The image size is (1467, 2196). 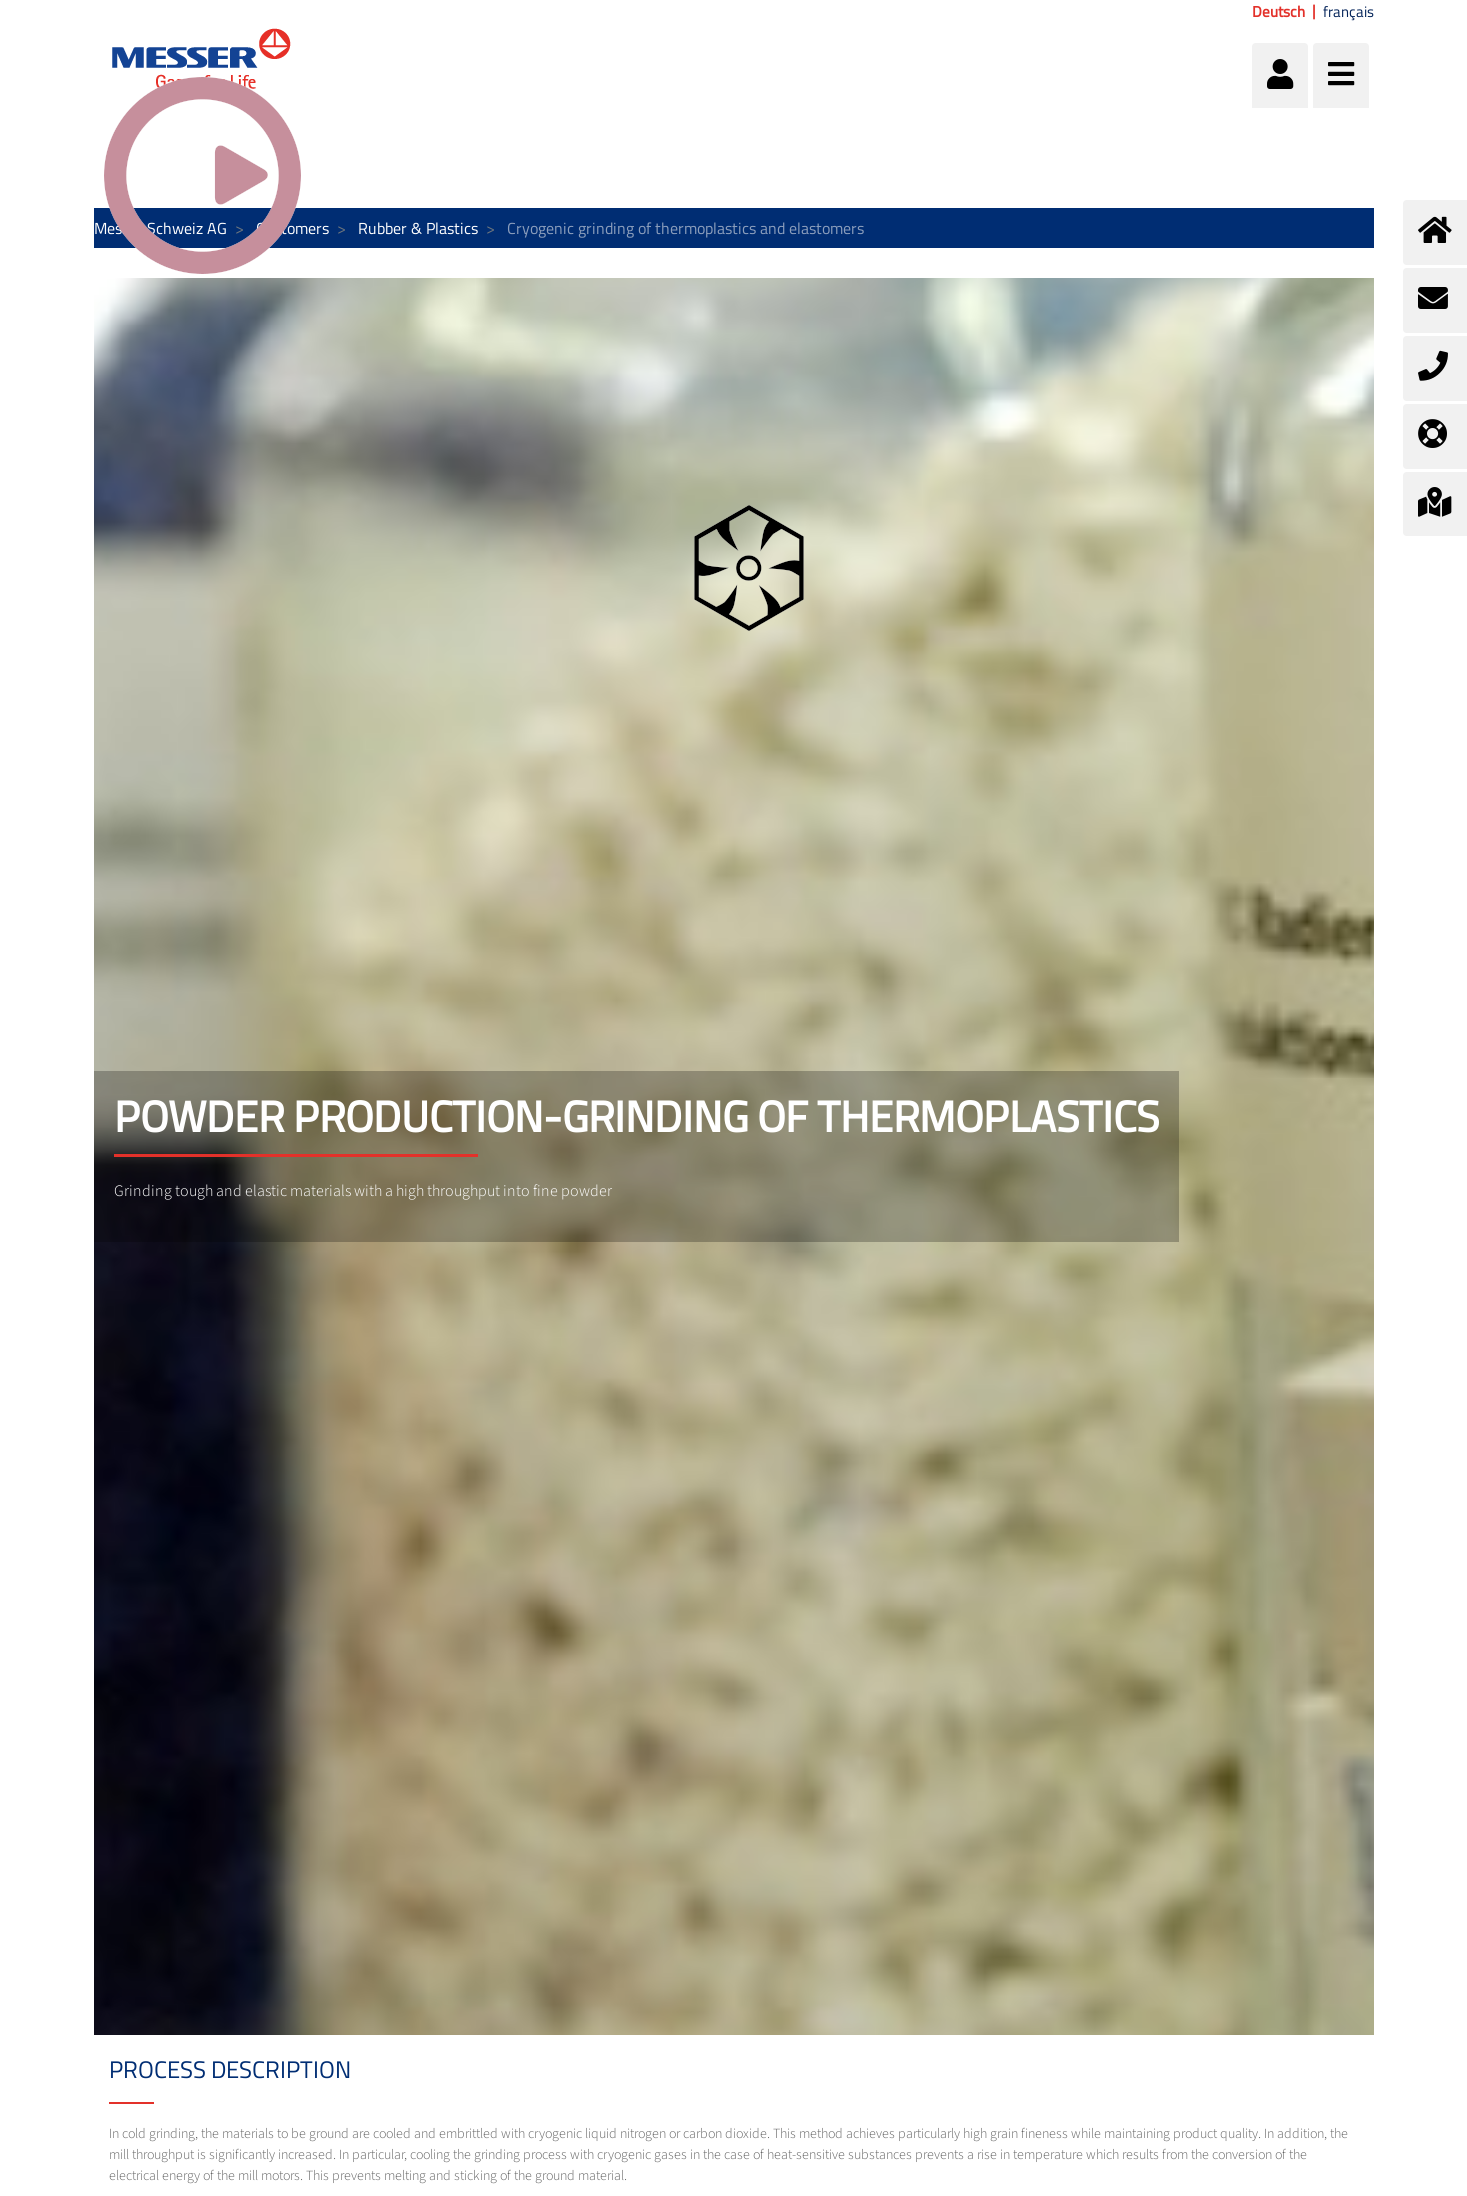 What do you see at coordinates (749, 568) in the screenshot?
I see `semantic-release automation tool logo` at bounding box center [749, 568].